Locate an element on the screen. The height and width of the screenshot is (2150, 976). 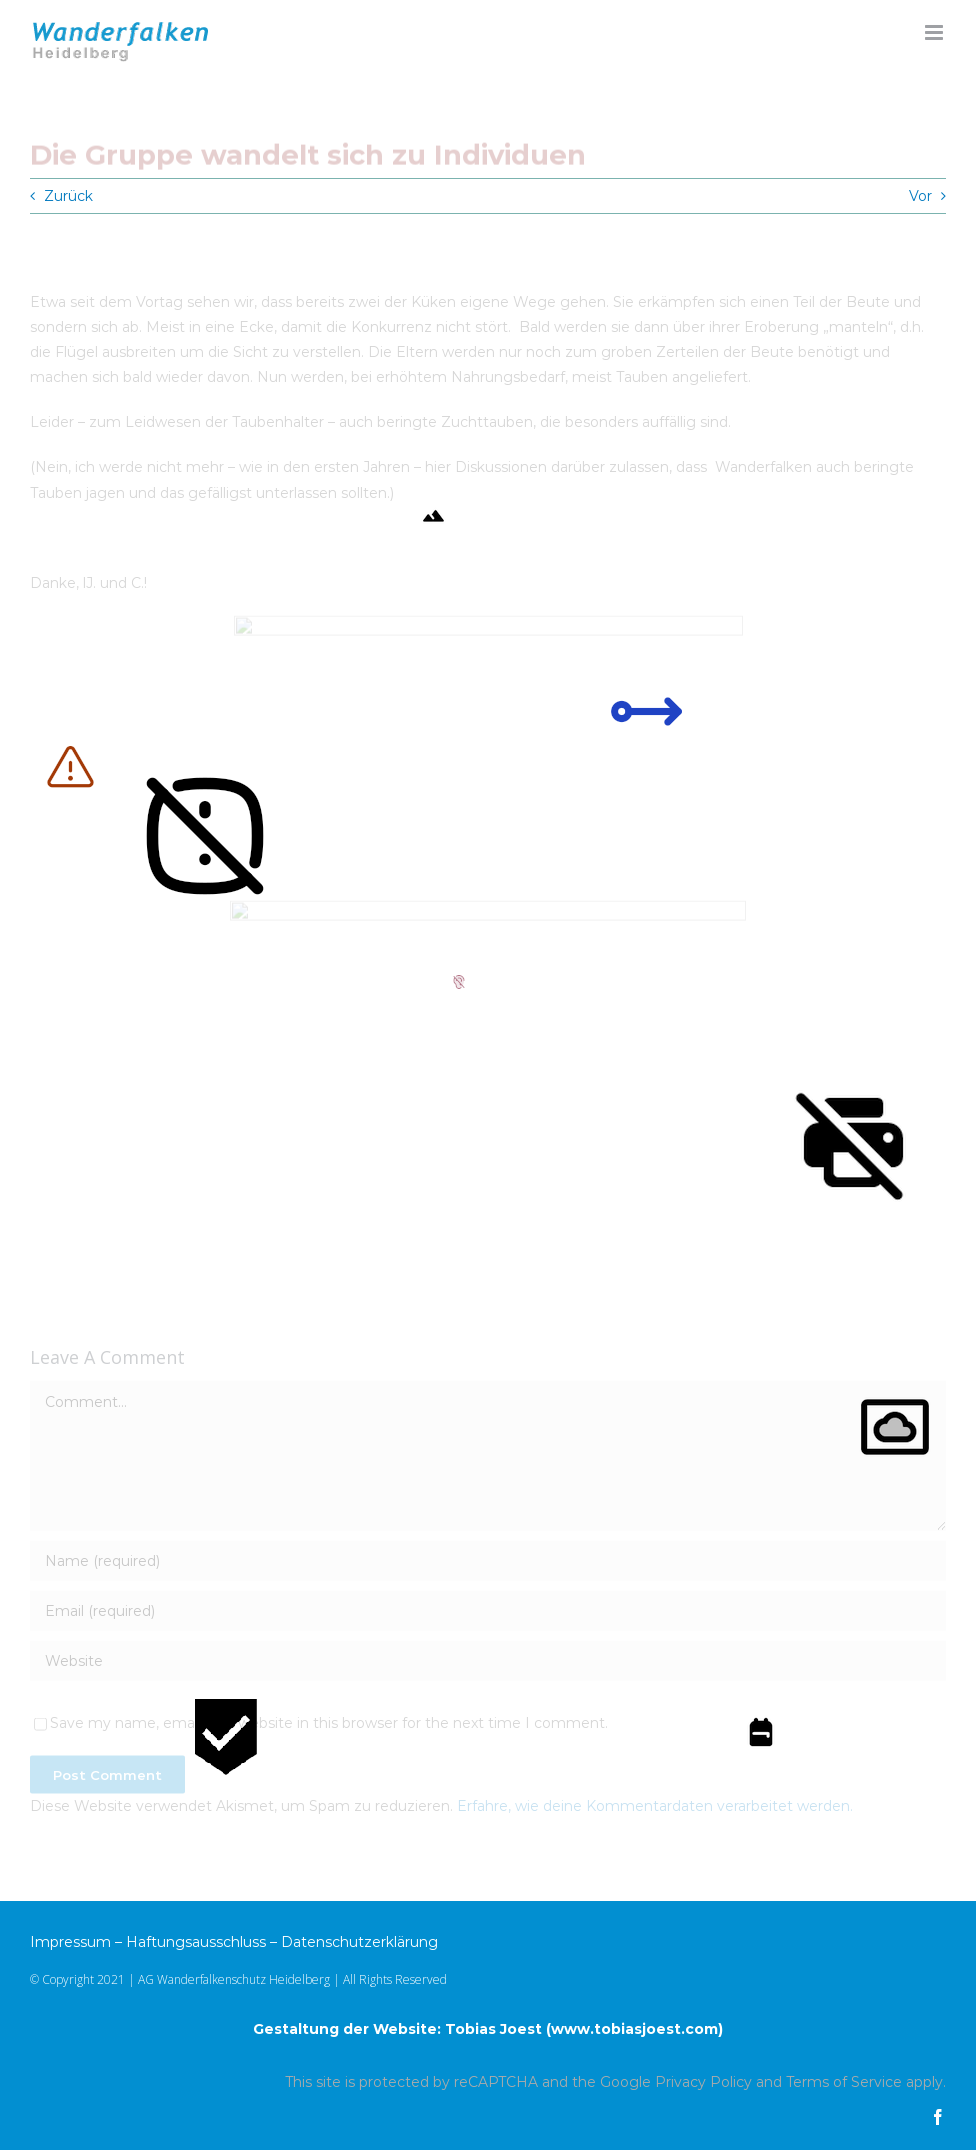
view terrain or topographic map layer is located at coordinates (433, 515).